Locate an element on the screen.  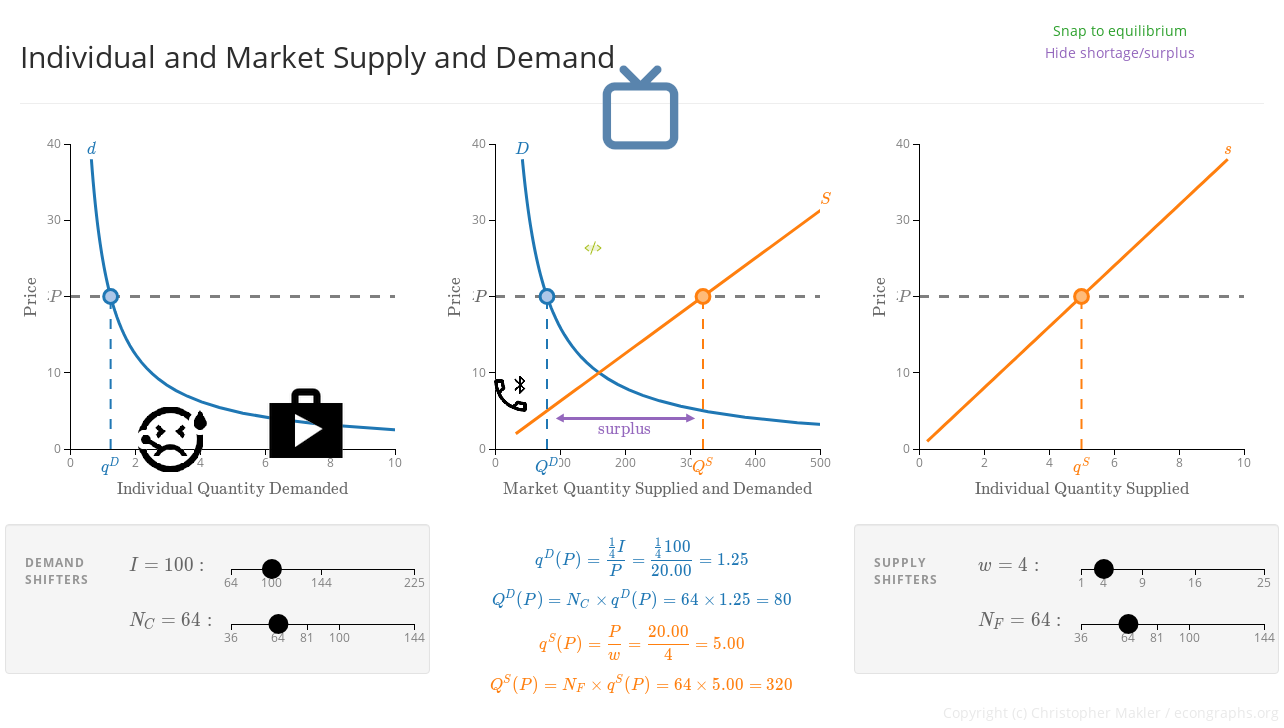
report feeling unwell or sick is located at coordinates (170, 439).